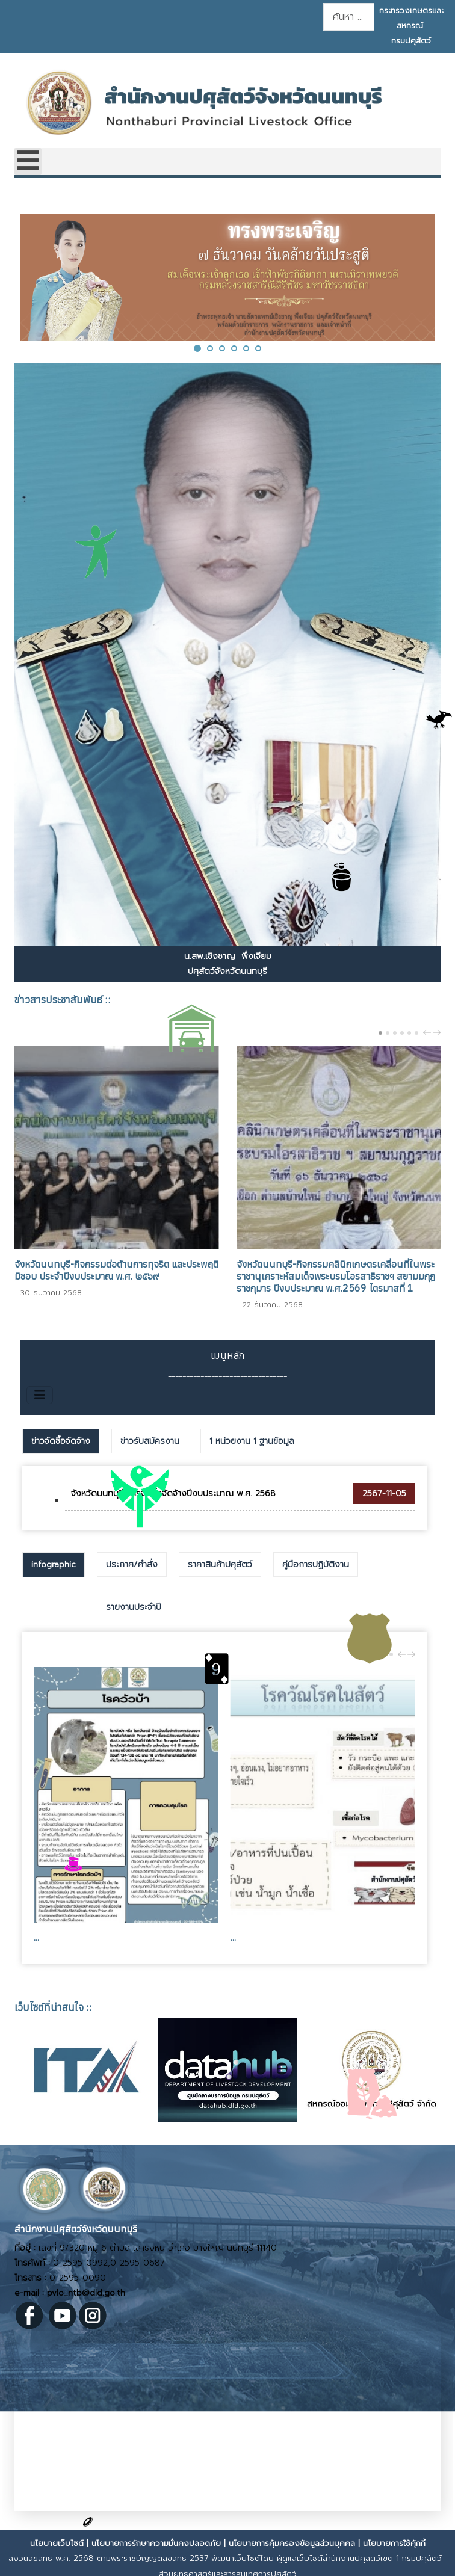  I want to click on view law enforcement or security features, so click(370, 1639).